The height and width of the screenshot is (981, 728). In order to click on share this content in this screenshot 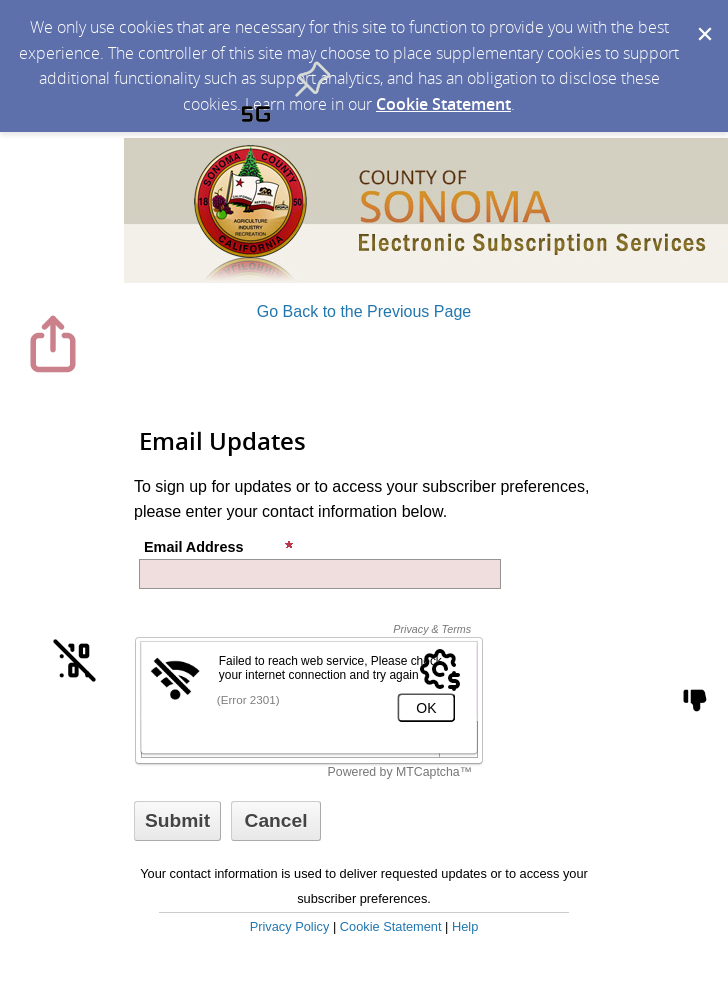, I will do `click(53, 344)`.